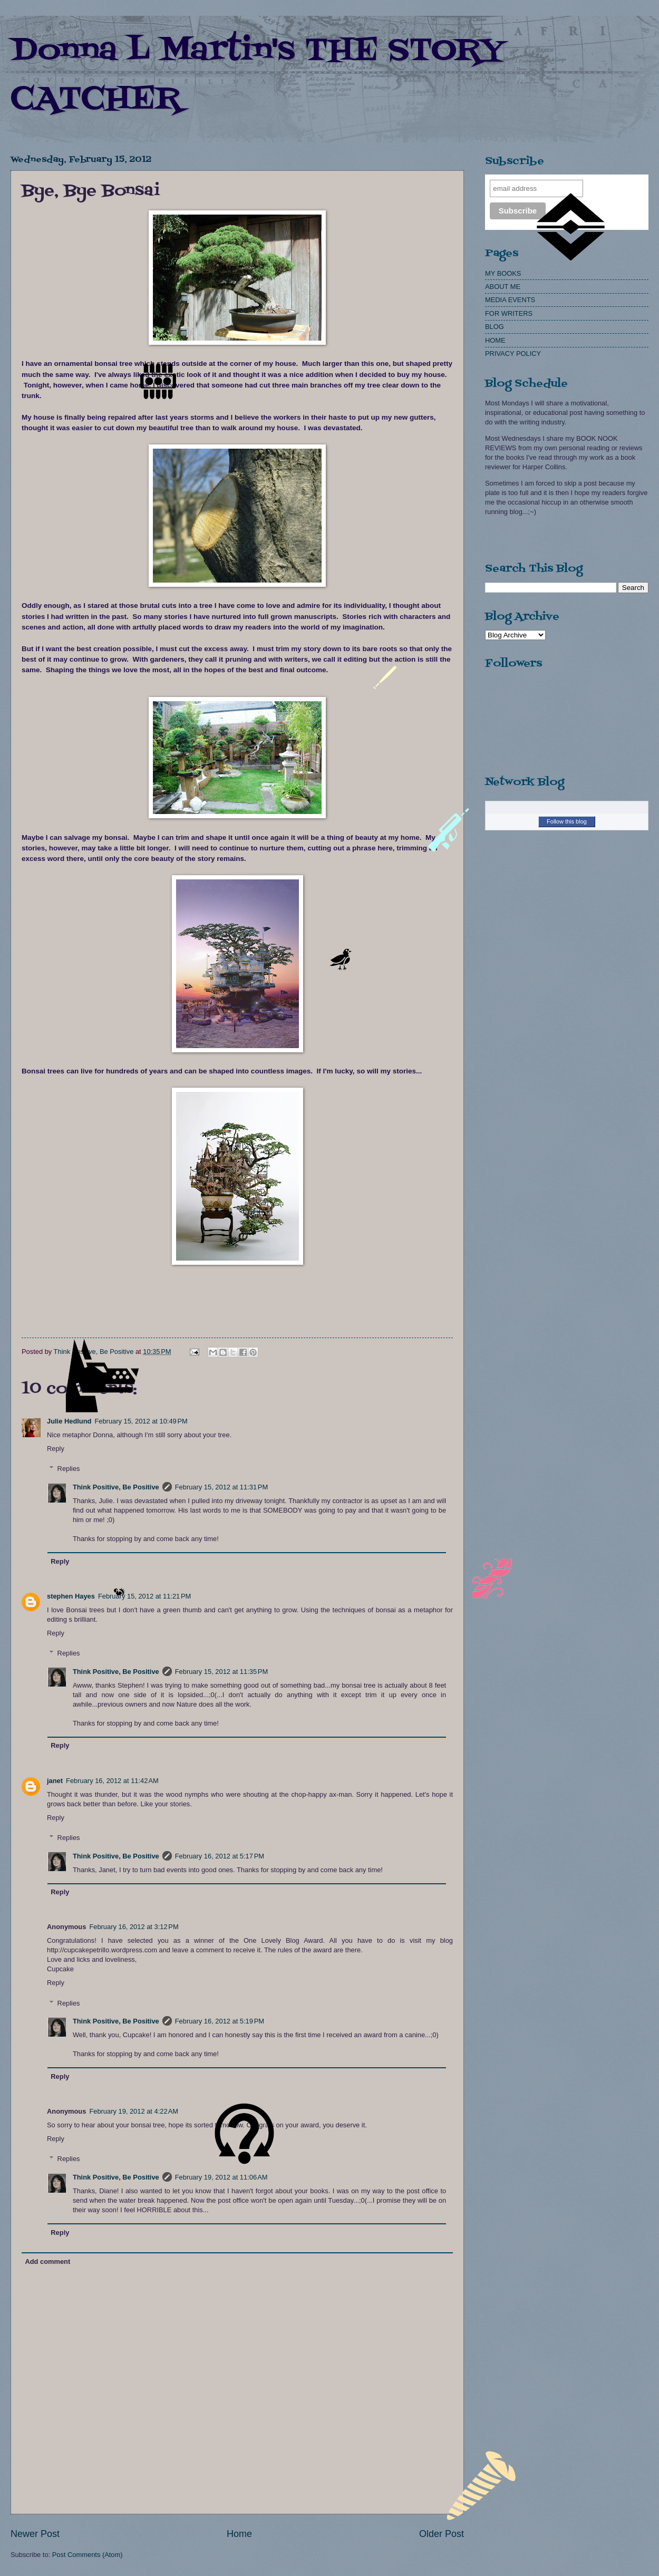 The height and width of the screenshot is (2576, 659). Describe the element at coordinates (384, 677) in the screenshot. I see `access baseball or batting-related content` at that location.